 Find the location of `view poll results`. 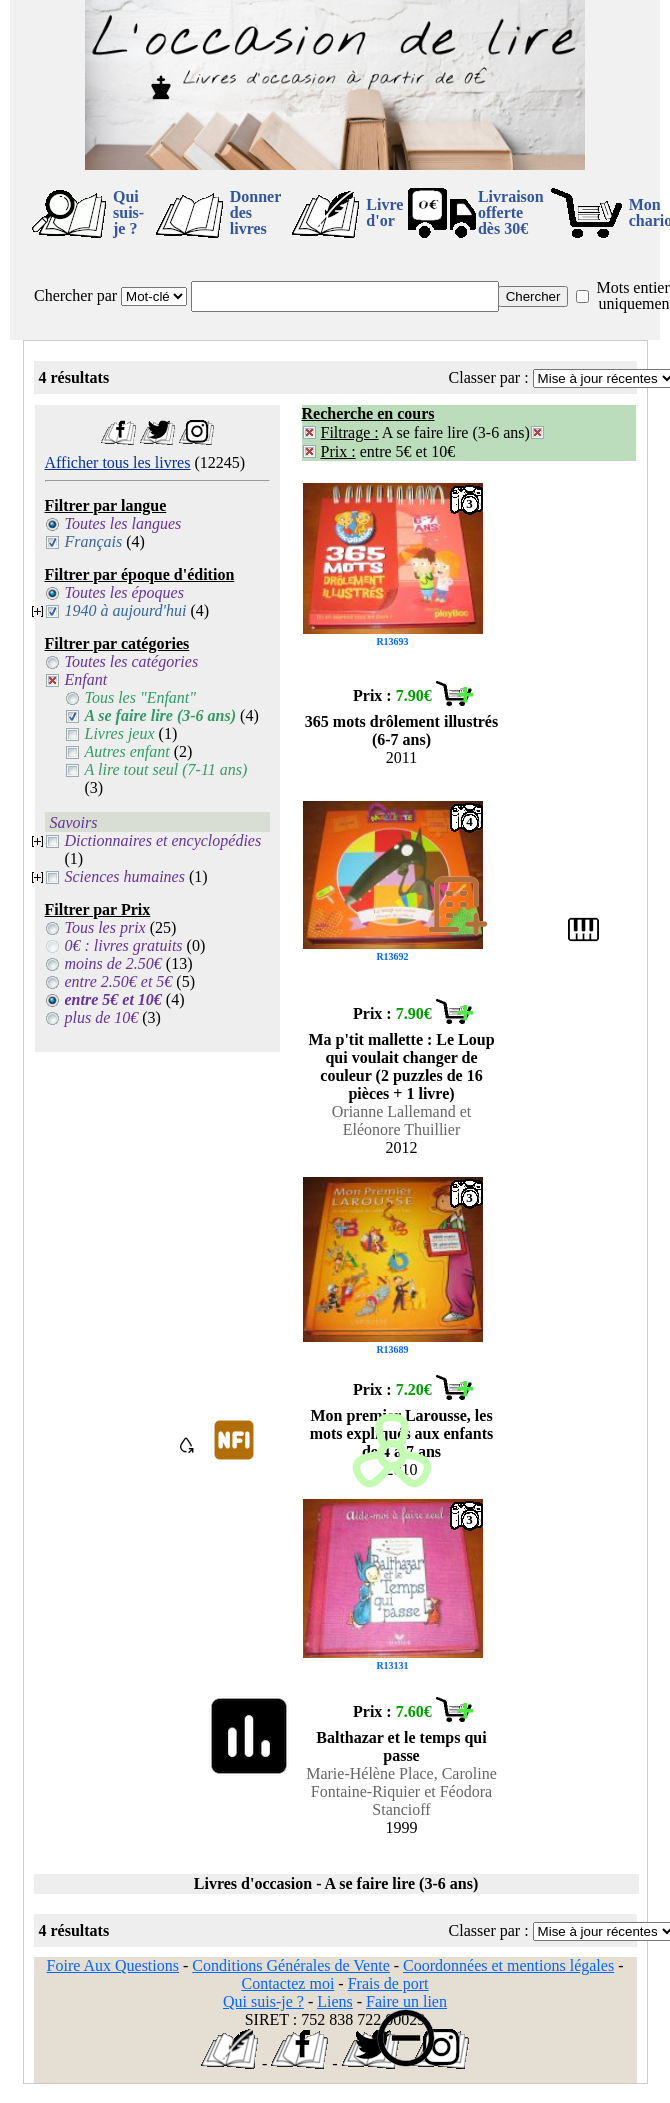

view poll results is located at coordinates (249, 1736).